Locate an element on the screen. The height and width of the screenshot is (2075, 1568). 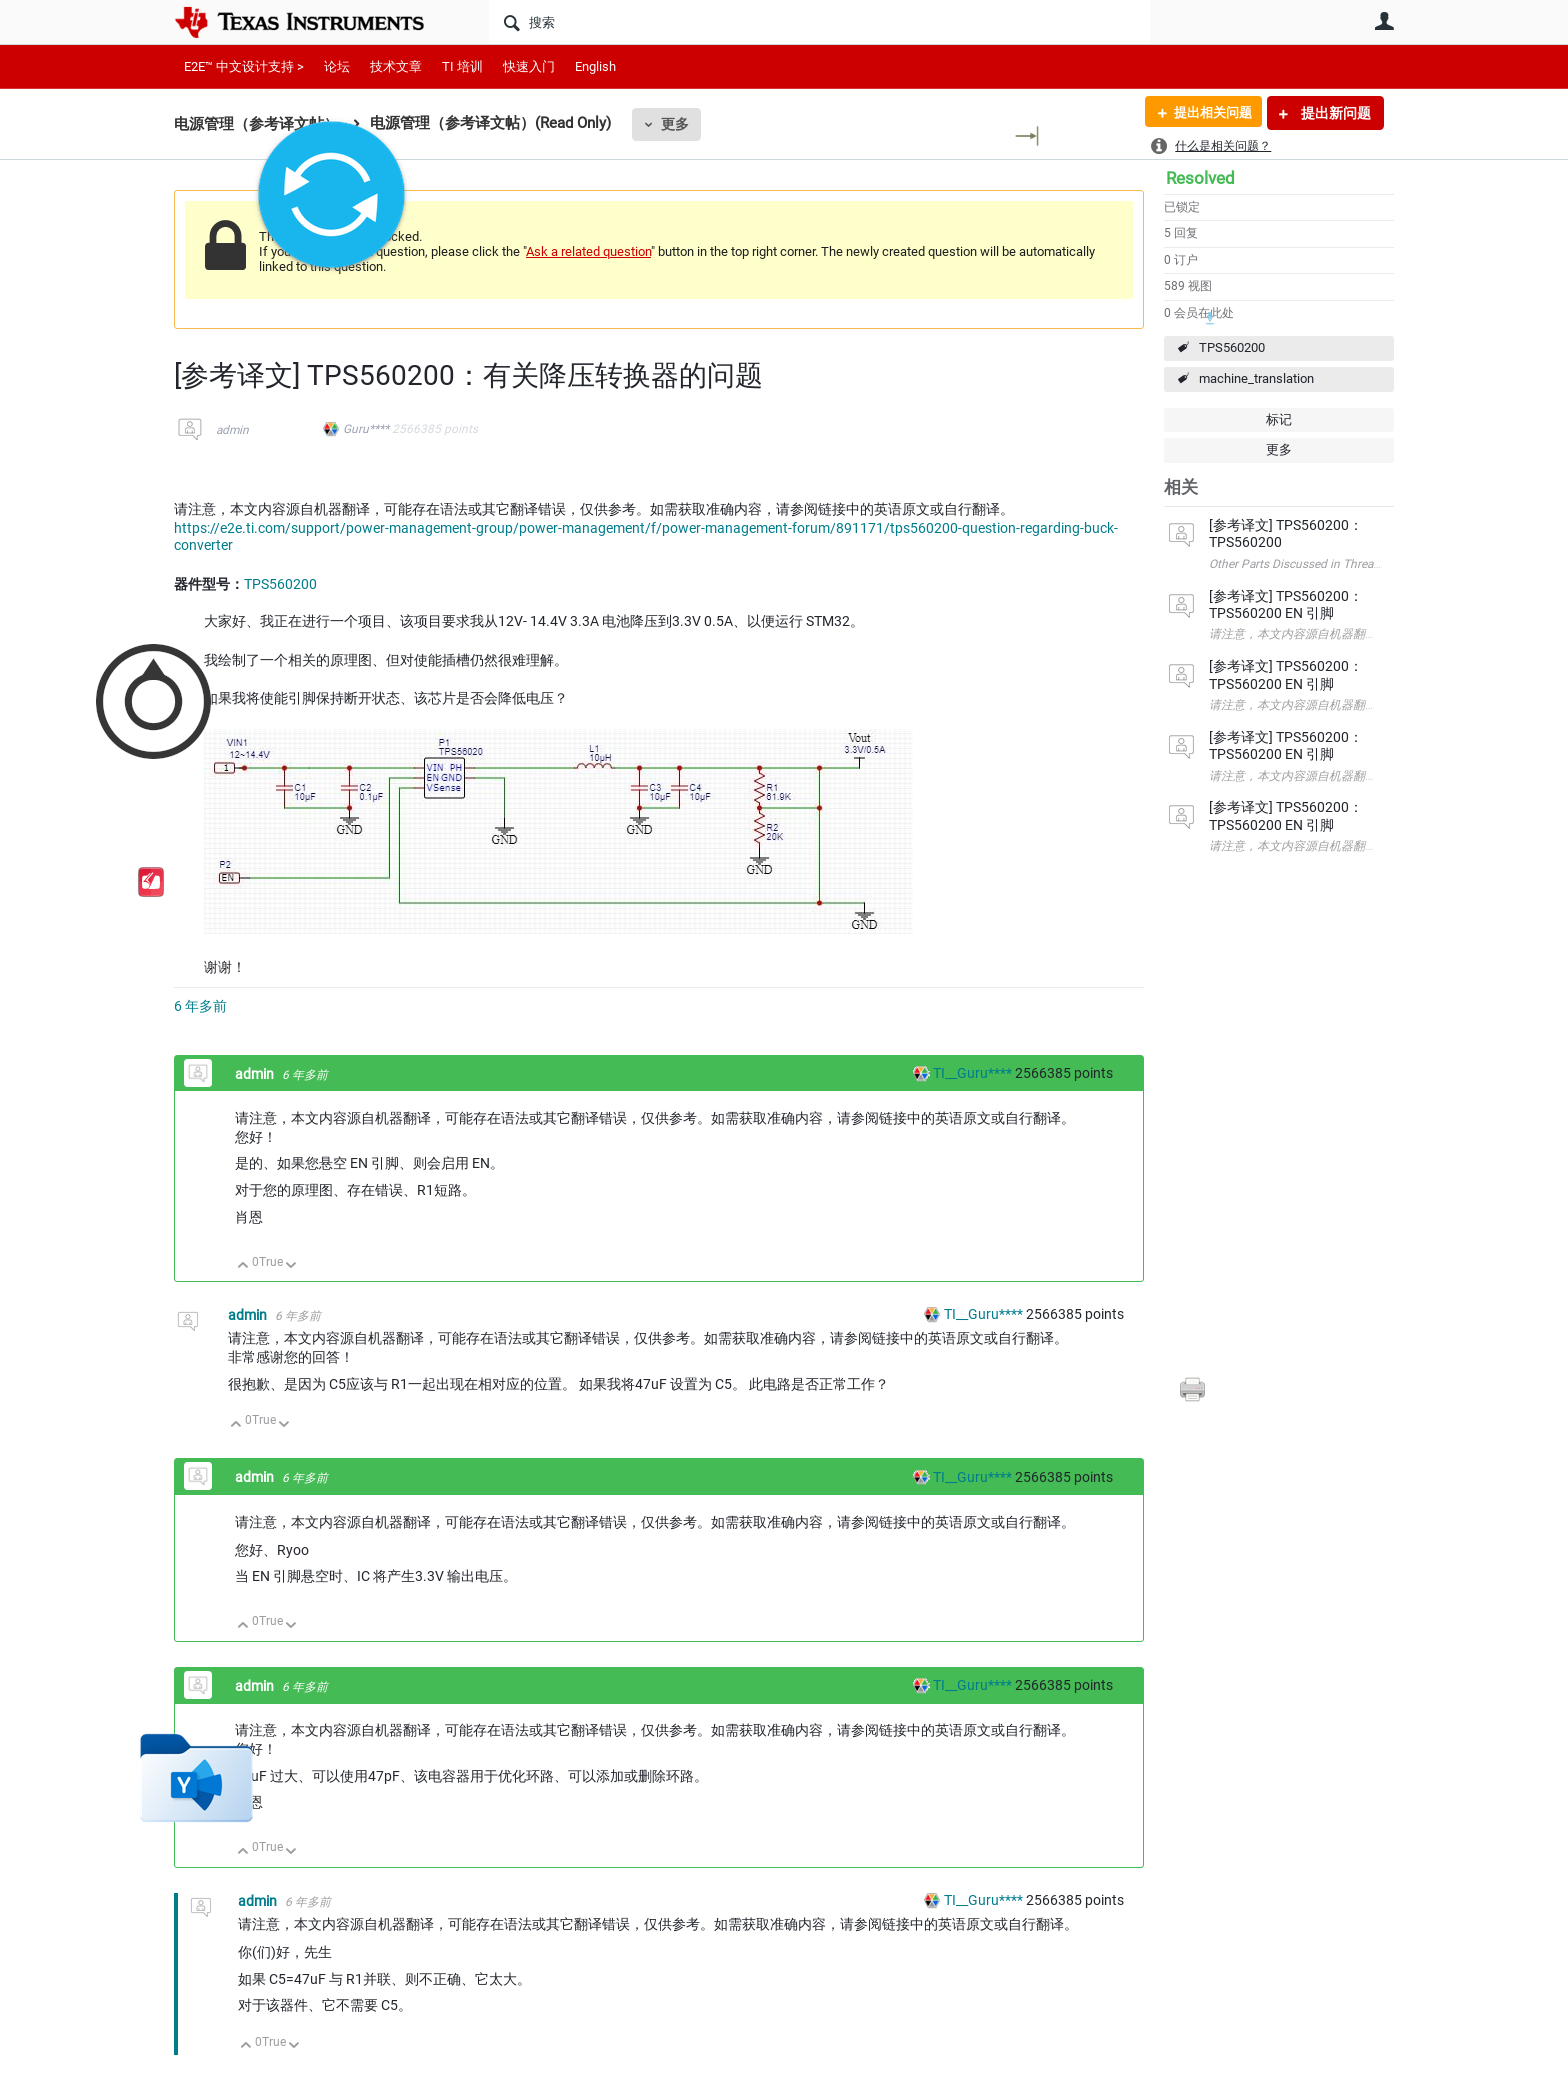
indicates syncing in progress is located at coordinates (331, 194).